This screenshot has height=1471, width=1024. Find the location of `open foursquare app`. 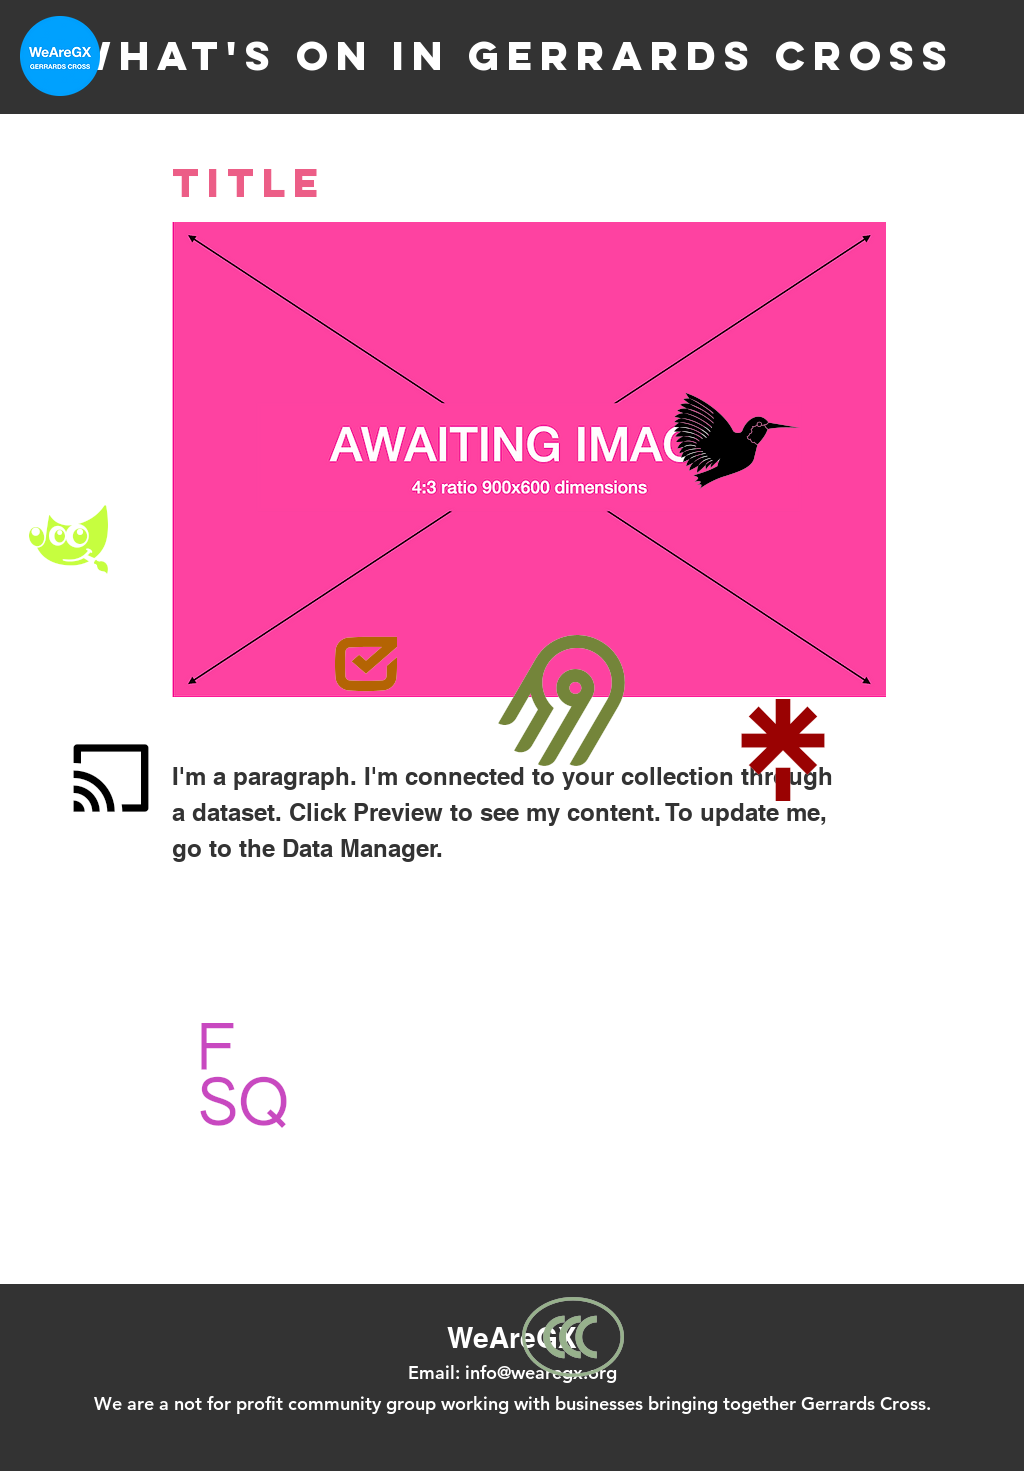

open foursquare app is located at coordinates (243, 1075).